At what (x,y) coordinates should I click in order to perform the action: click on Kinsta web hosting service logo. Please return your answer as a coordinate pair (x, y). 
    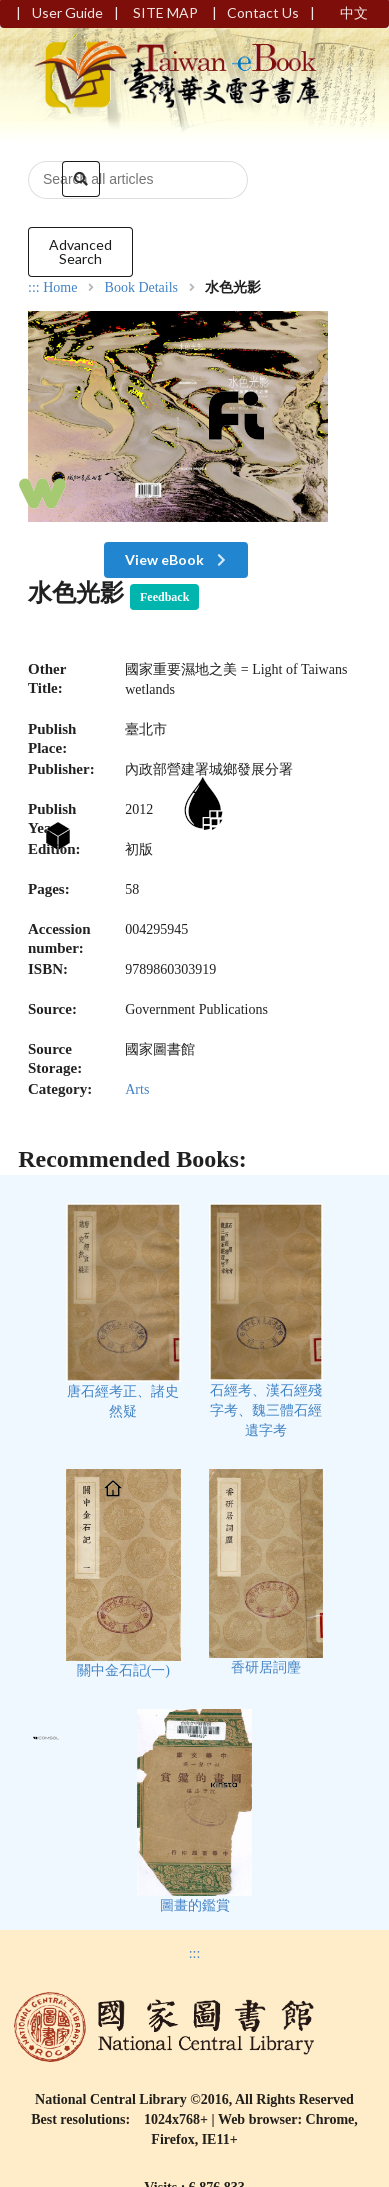
    Looking at the image, I should click on (224, 1785).